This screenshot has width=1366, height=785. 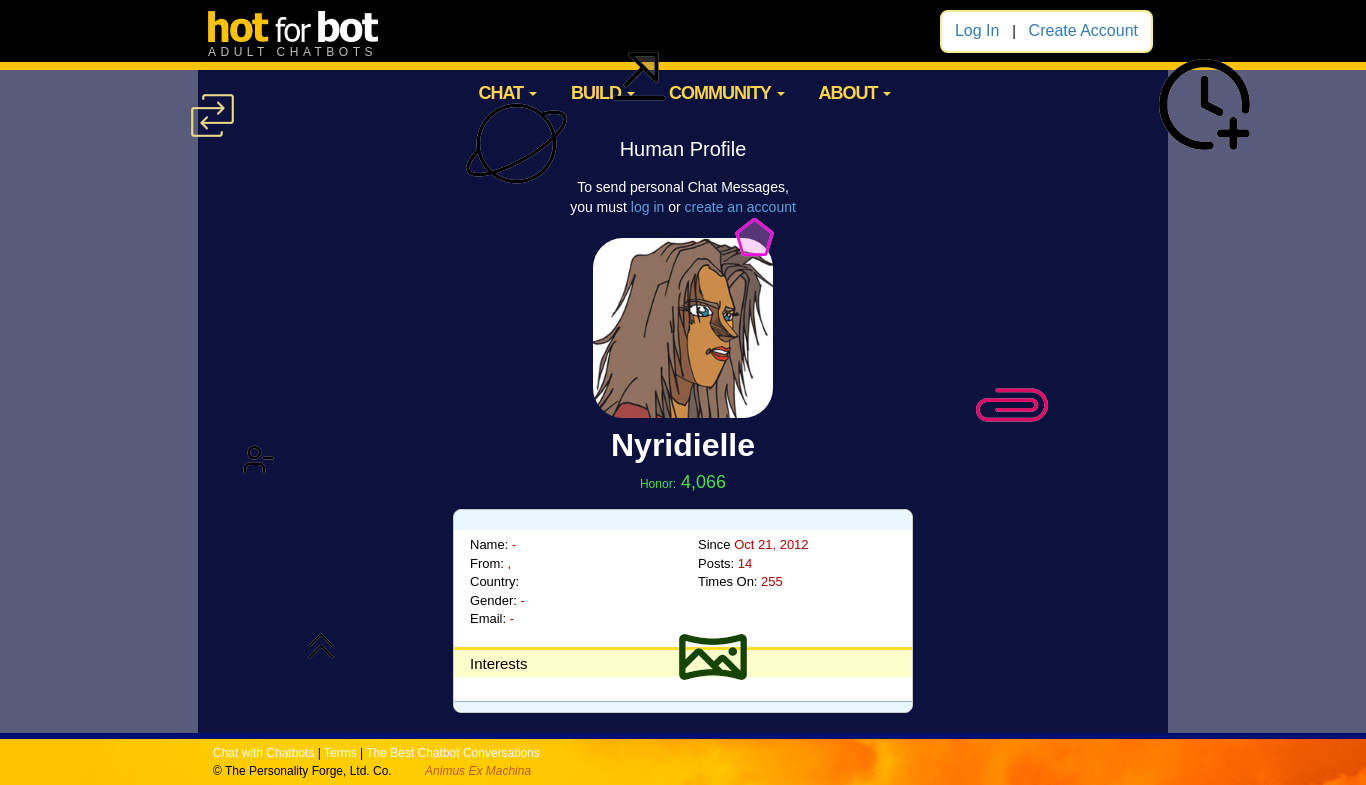 I want to click on remove a user or contact, so click(x=258, y=459).